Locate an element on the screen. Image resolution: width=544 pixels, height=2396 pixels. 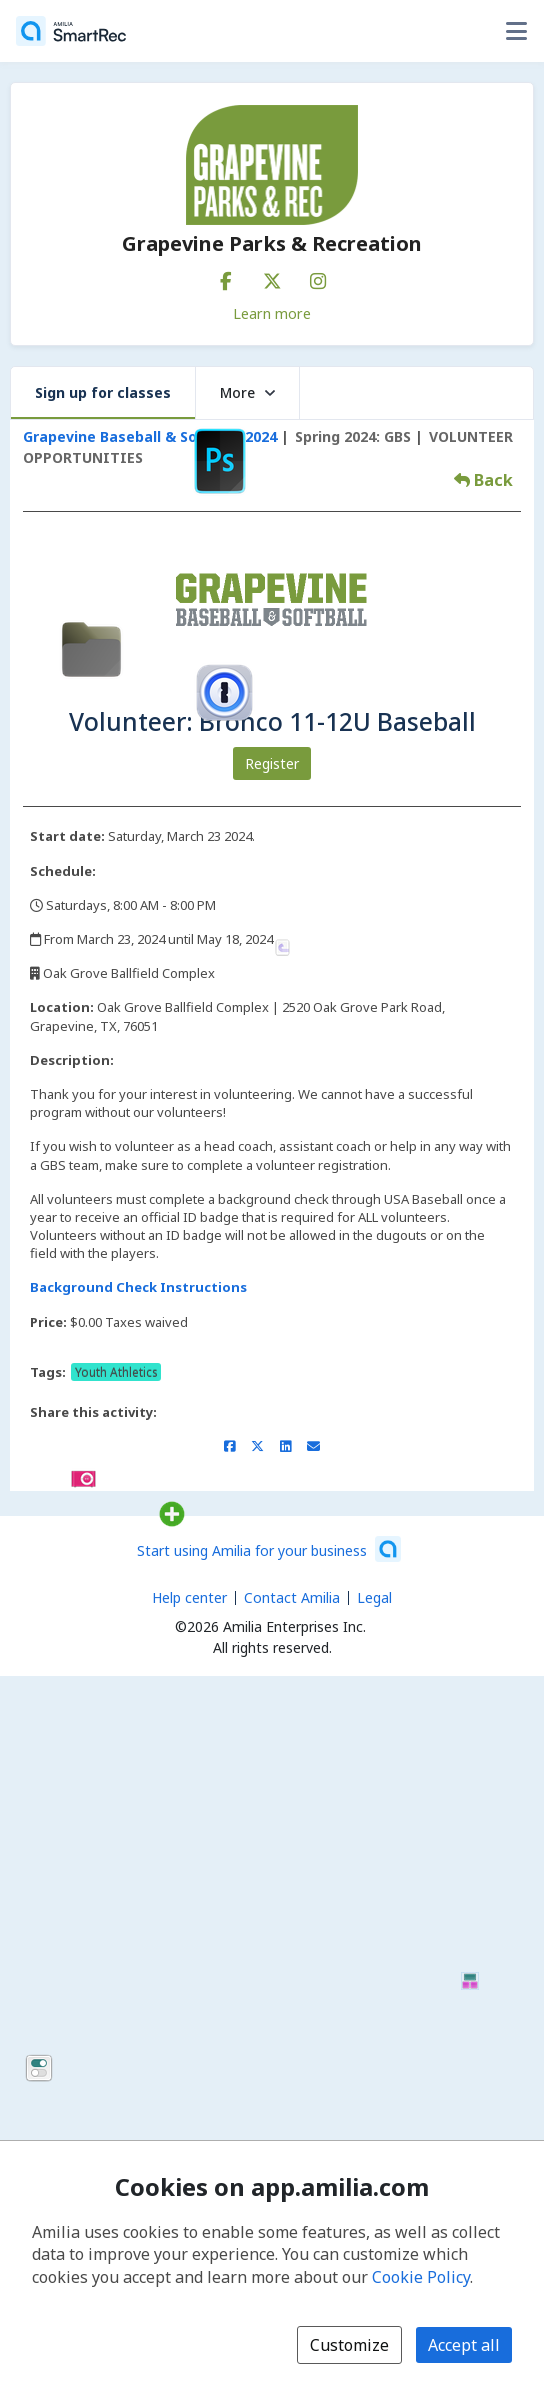
a bittorrent torrent file is located at coordinates (282, 947).